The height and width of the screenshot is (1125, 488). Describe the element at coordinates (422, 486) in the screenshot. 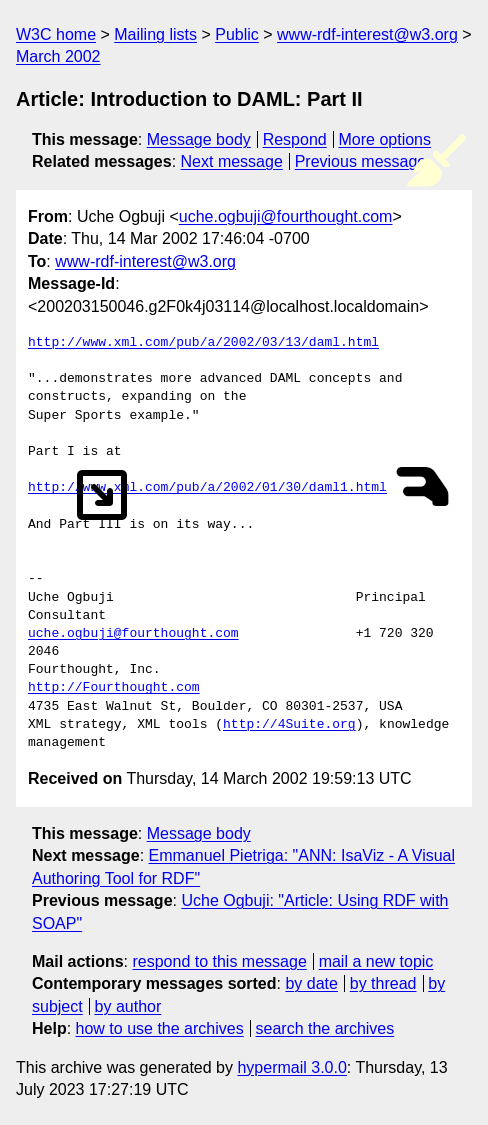

I see `lizard gesture for rock-paper-scissors-lizard-spock game` at that location.